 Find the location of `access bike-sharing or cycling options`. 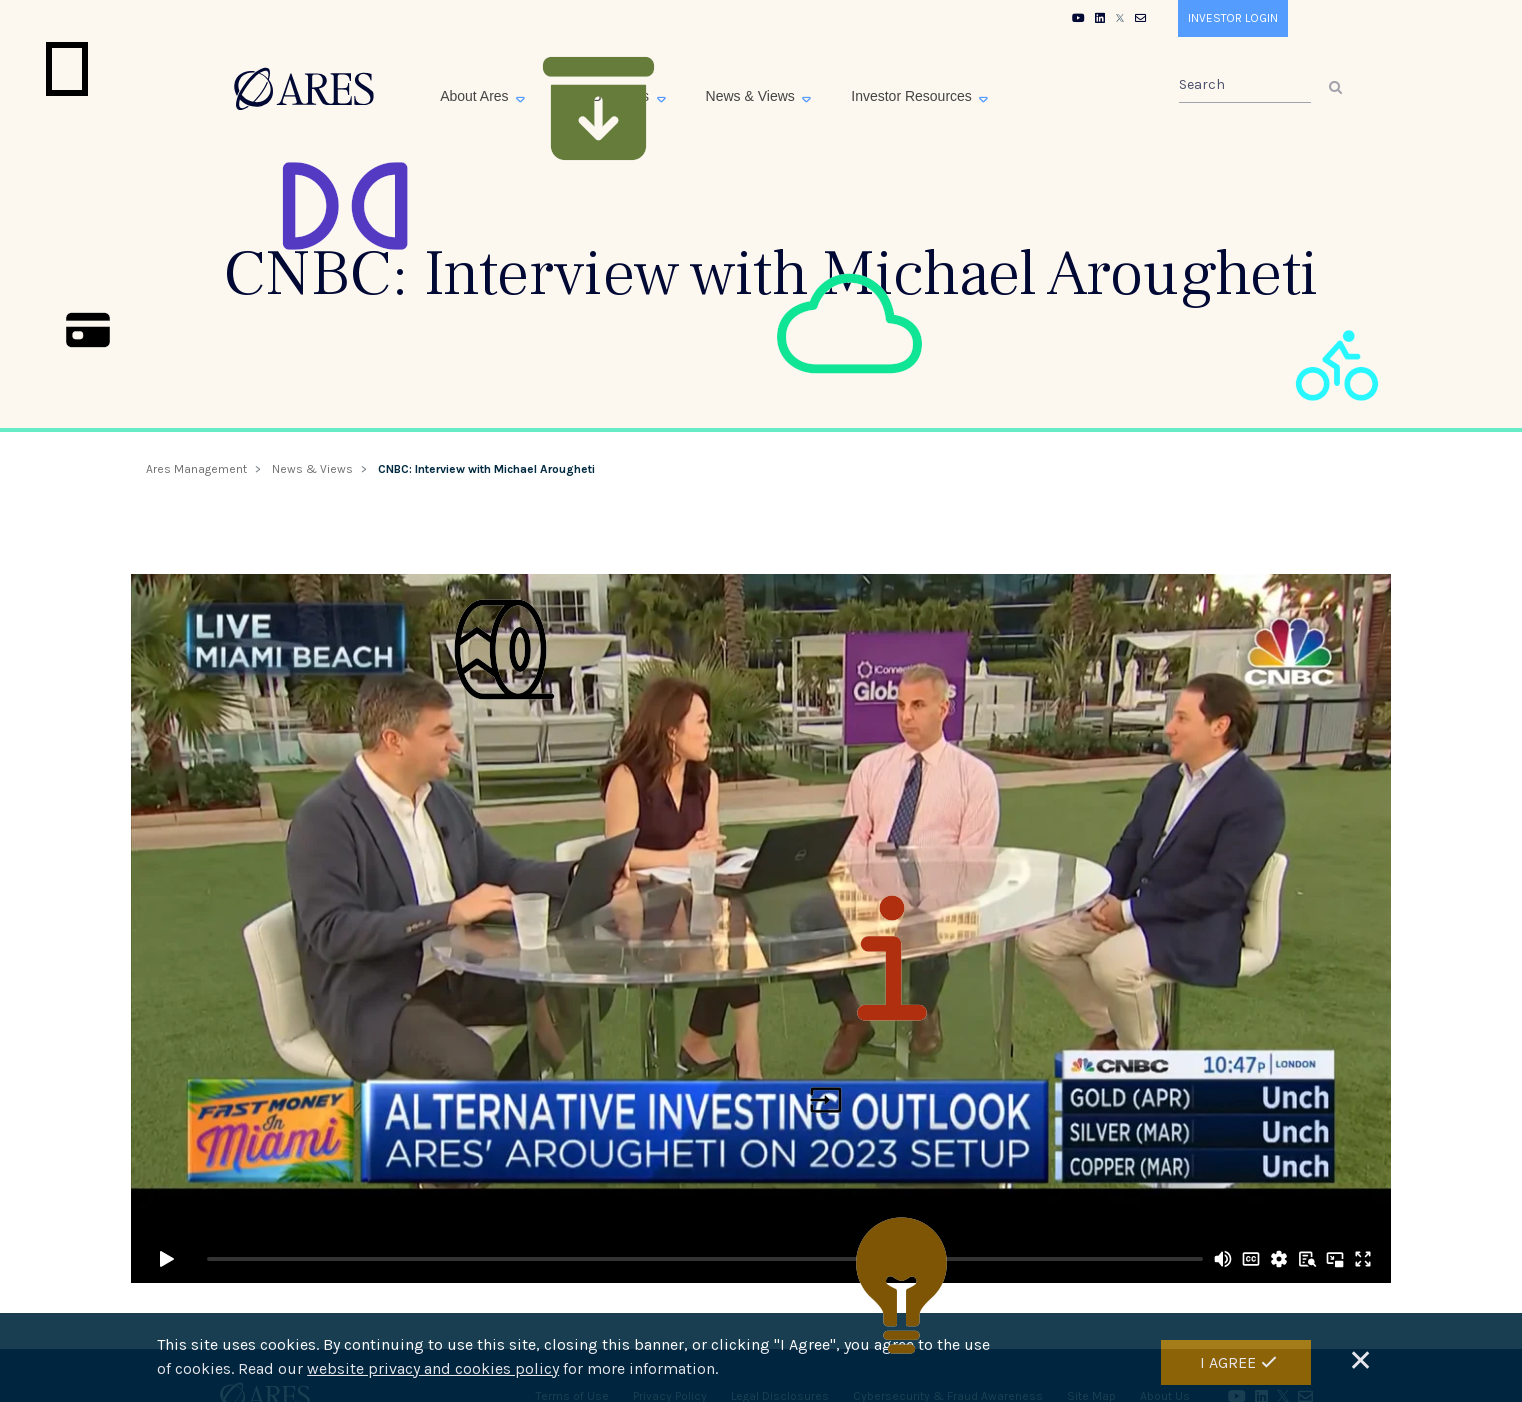

access bike-sharing or cycling options is located at coordinates (1337, 364).